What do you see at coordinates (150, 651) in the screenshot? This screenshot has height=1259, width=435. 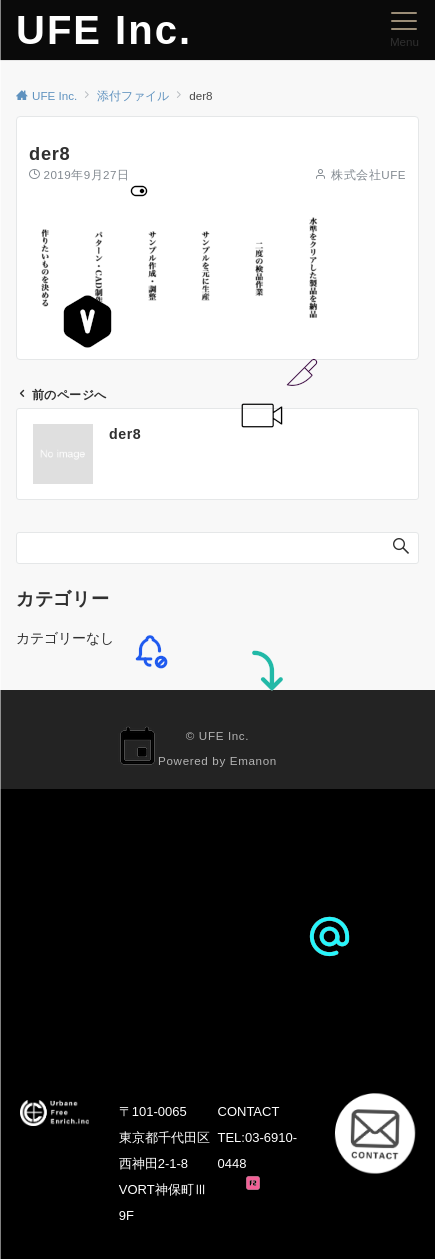 I see `mute or disable notifications` at bounding box center [150, 651].